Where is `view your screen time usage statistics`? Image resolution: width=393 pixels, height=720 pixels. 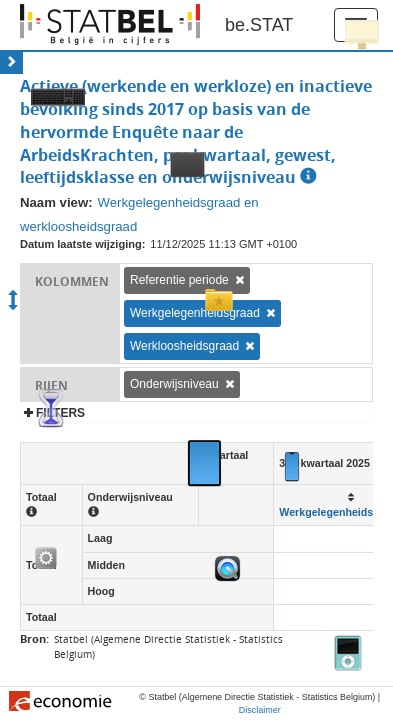
view your screen time usage statistics is located at coordinates (51, 408).